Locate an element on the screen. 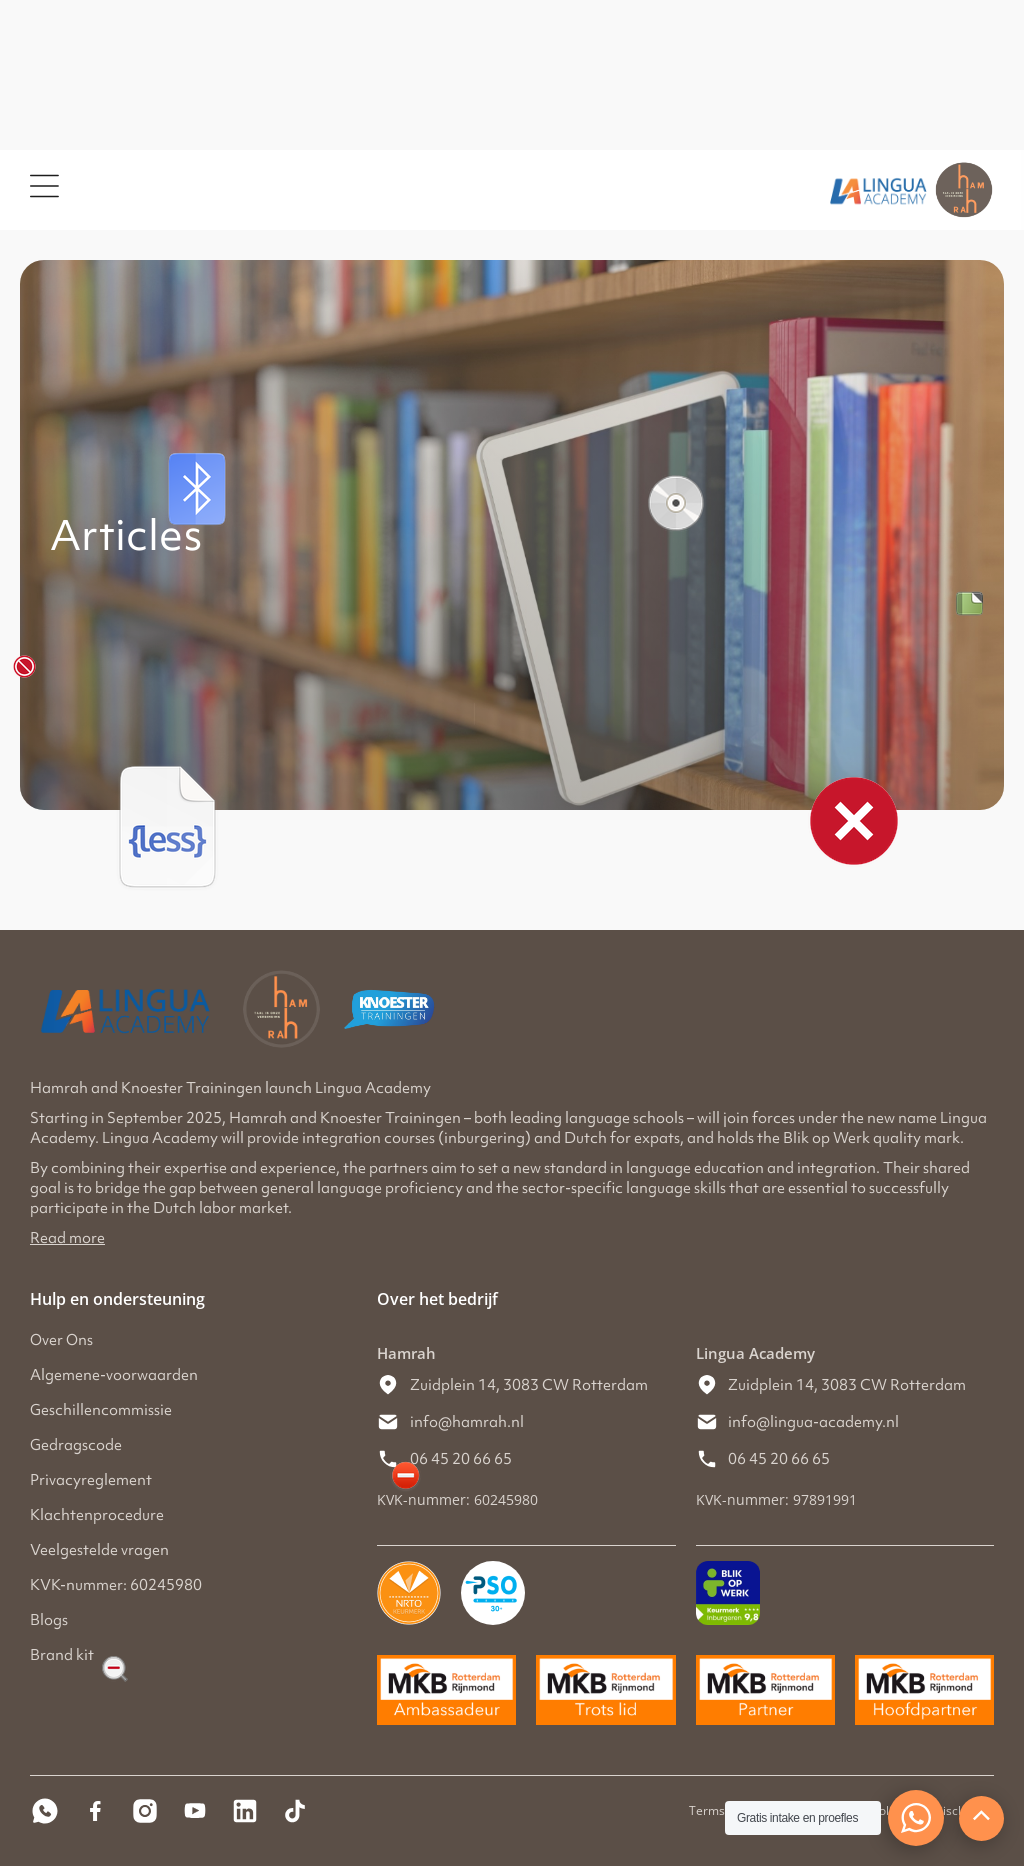 This screenshot has height=1866, width=1024. remove a group or team is located at coordinates (24, 666).